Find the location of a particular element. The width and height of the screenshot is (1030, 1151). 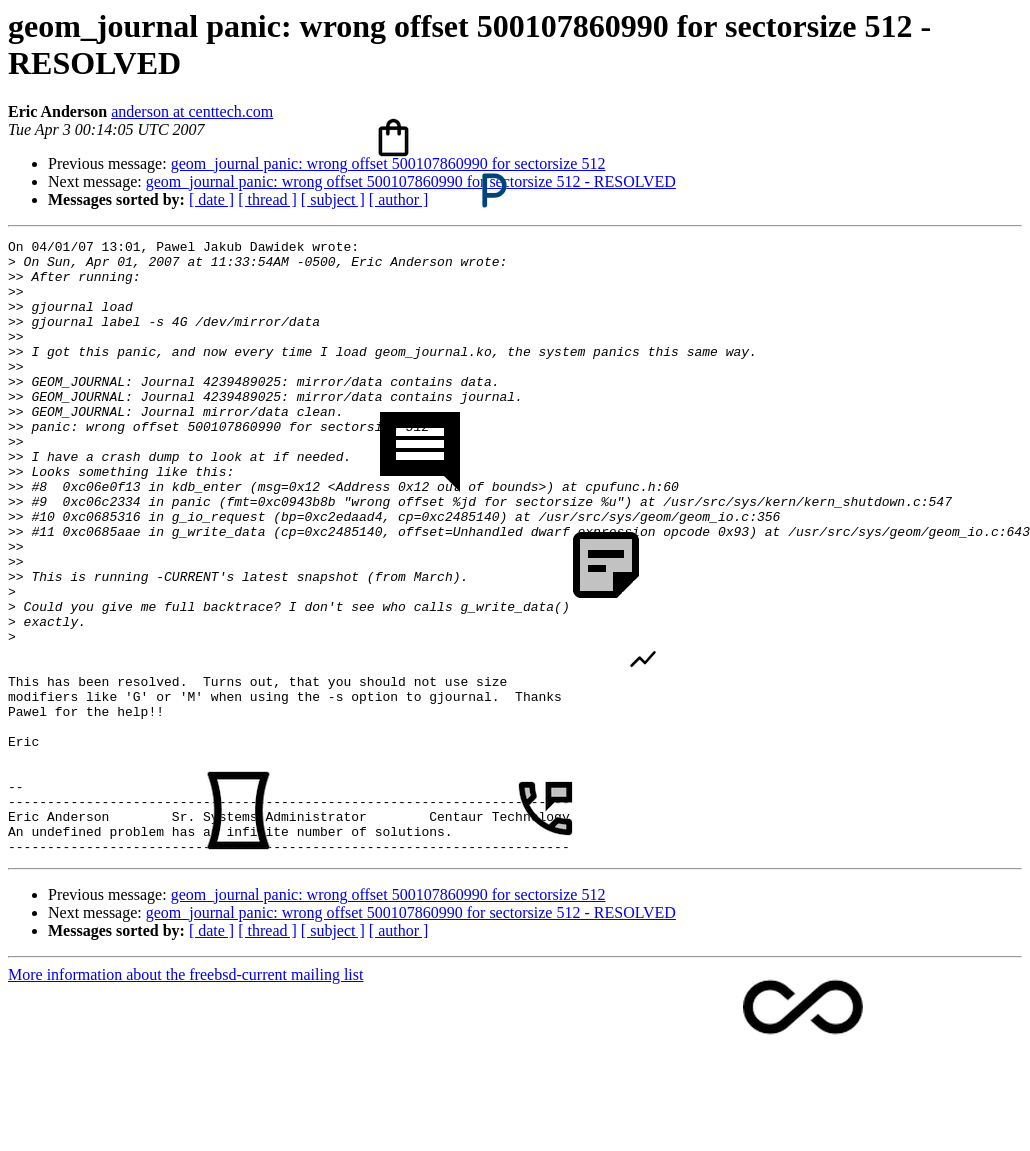

view analytics or statistics is located at coordinates (643, 659).